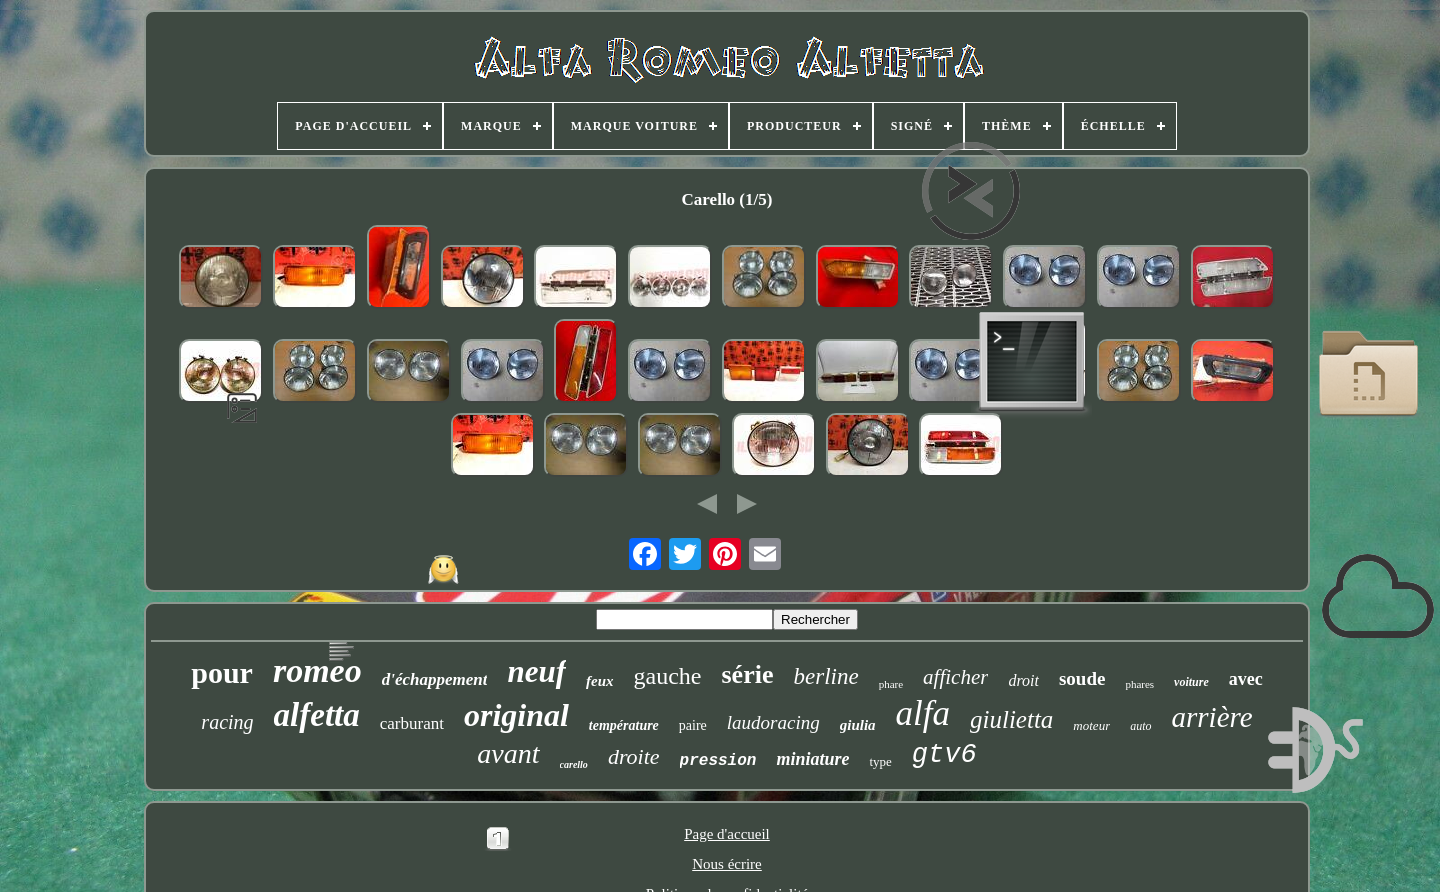 The width and height of the screenshot is (1440, 892). What do you see at coordinates (1368, 378) in the screenshot?
I see `access your templates folder` at bounding box center [1368, 378].